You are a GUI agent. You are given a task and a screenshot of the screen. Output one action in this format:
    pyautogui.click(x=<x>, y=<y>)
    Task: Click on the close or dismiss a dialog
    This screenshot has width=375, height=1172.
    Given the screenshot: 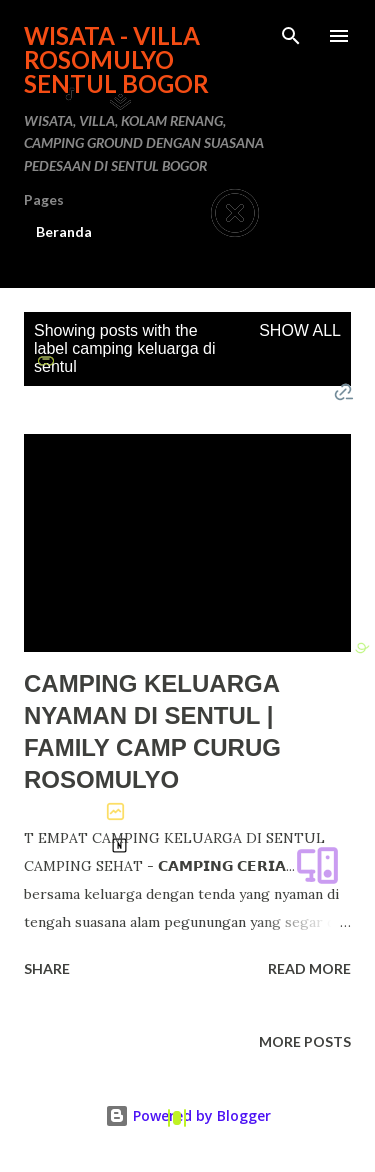 What is the action you would take?
    pyautogui.click(x=235, y=213)
    